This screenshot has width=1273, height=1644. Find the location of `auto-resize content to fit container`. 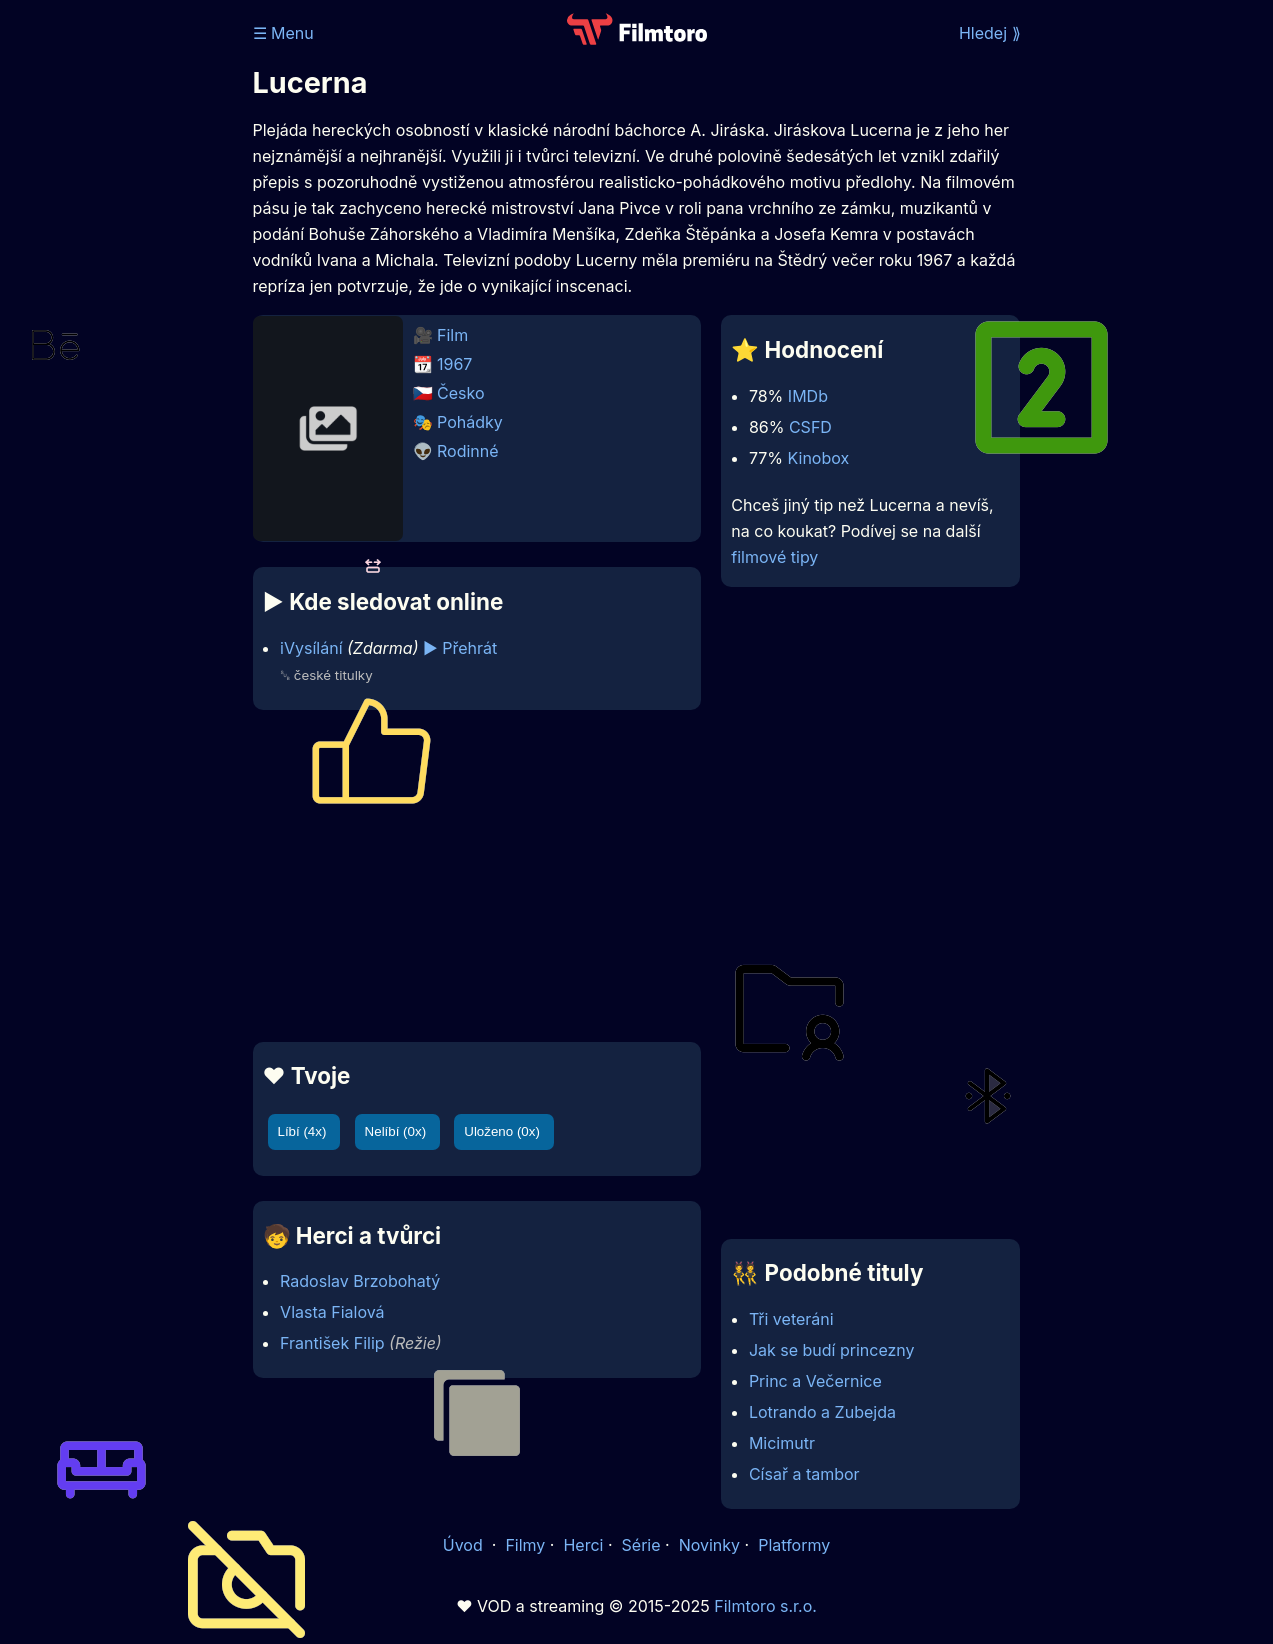

auto-resize content to fit container is located at coordinates (373, 566).